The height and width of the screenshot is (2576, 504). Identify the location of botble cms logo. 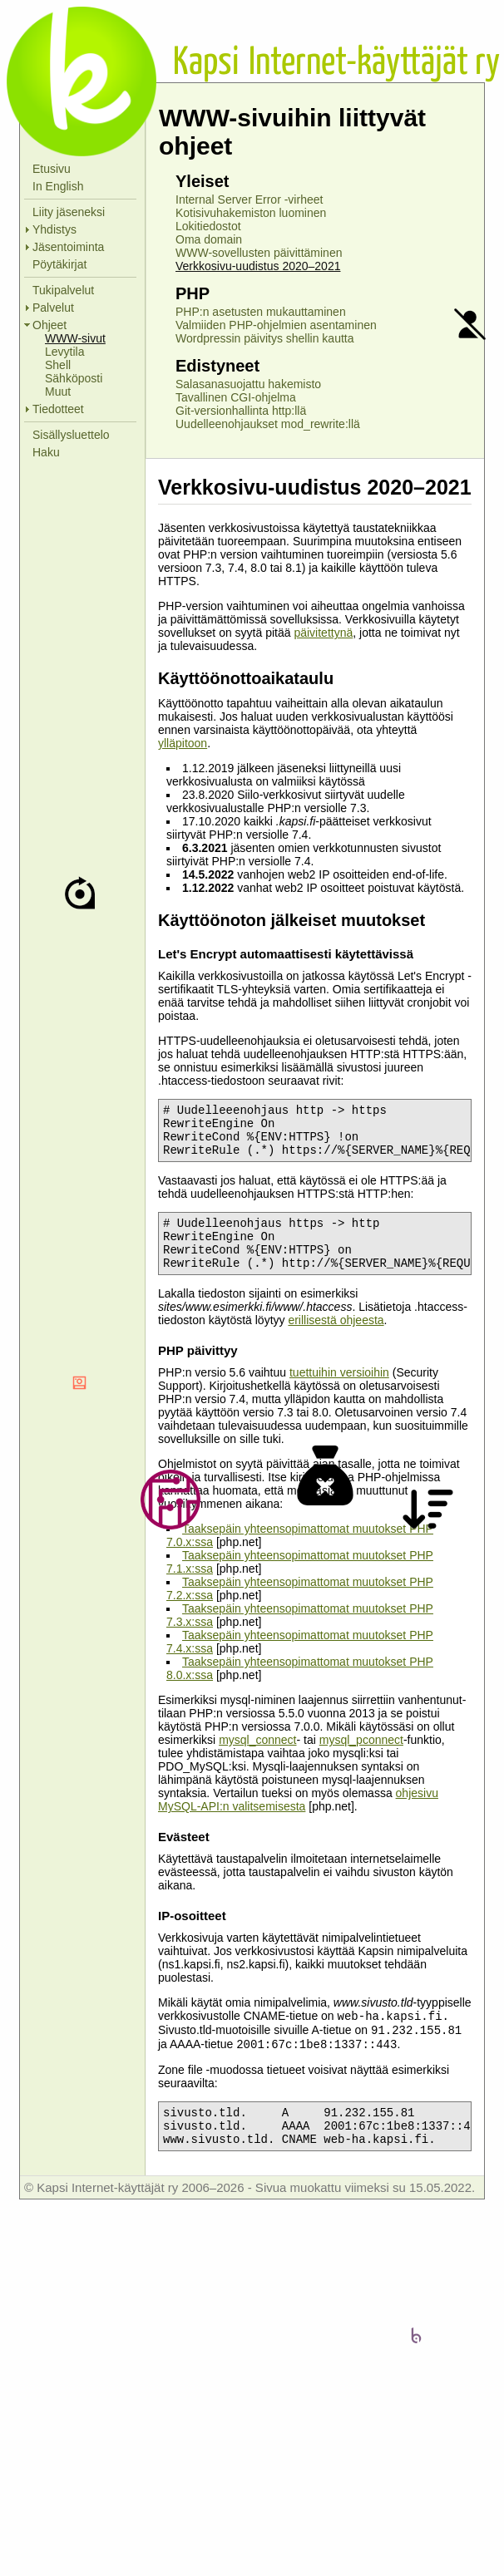
(416, 2335).